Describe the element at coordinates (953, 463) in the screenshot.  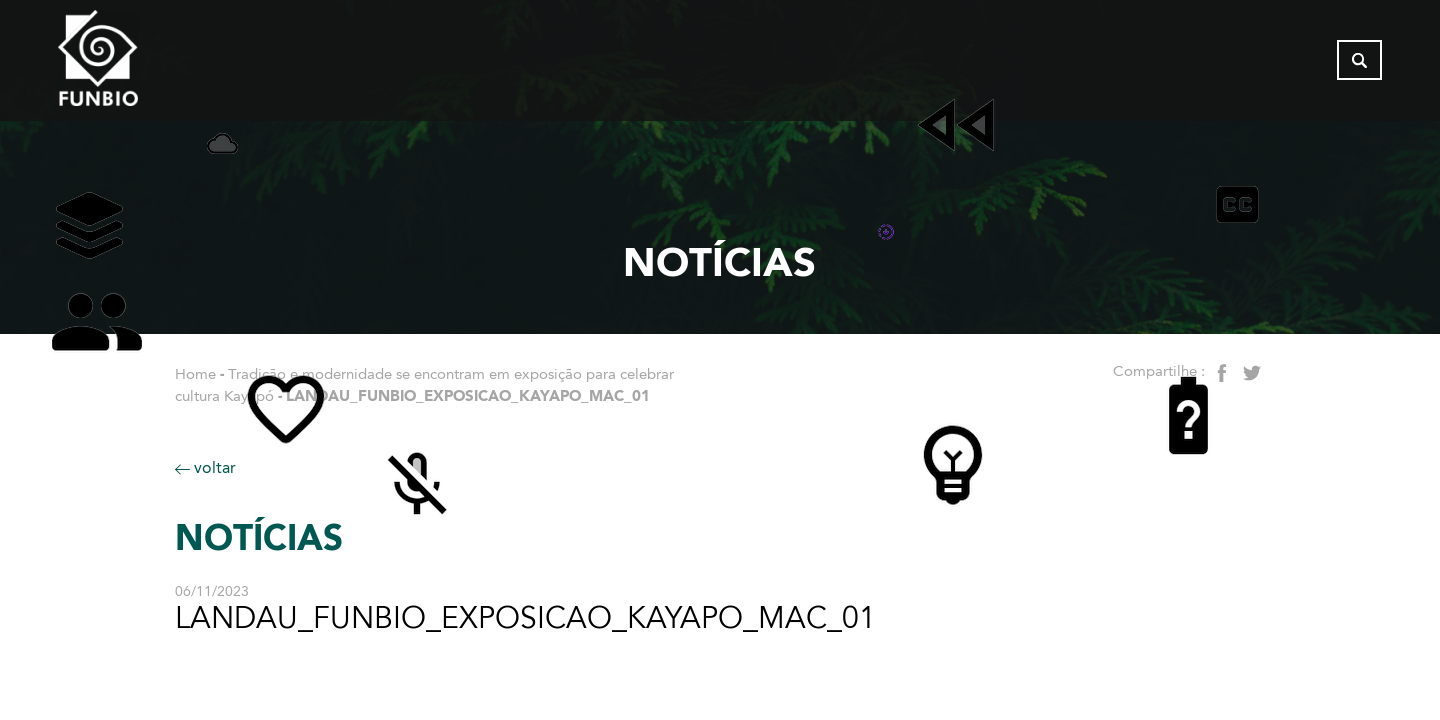
I see `view tips or suggestions` at that location.